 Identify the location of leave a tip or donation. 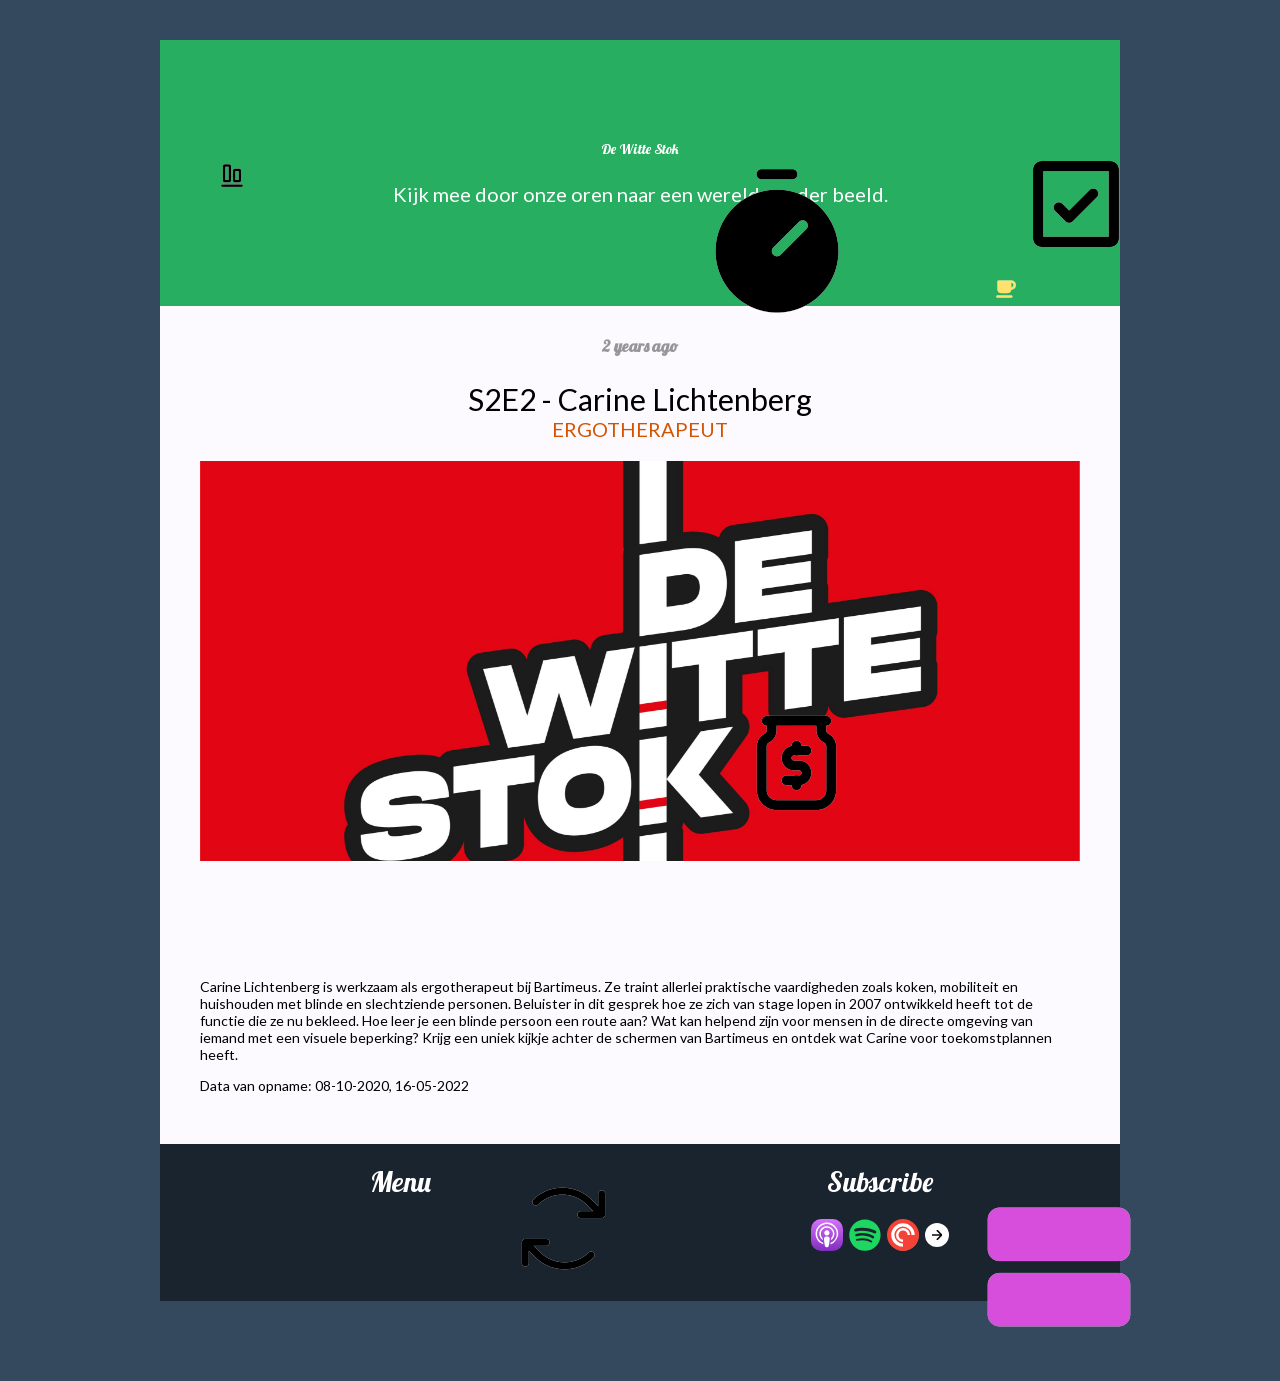
(796, 760).